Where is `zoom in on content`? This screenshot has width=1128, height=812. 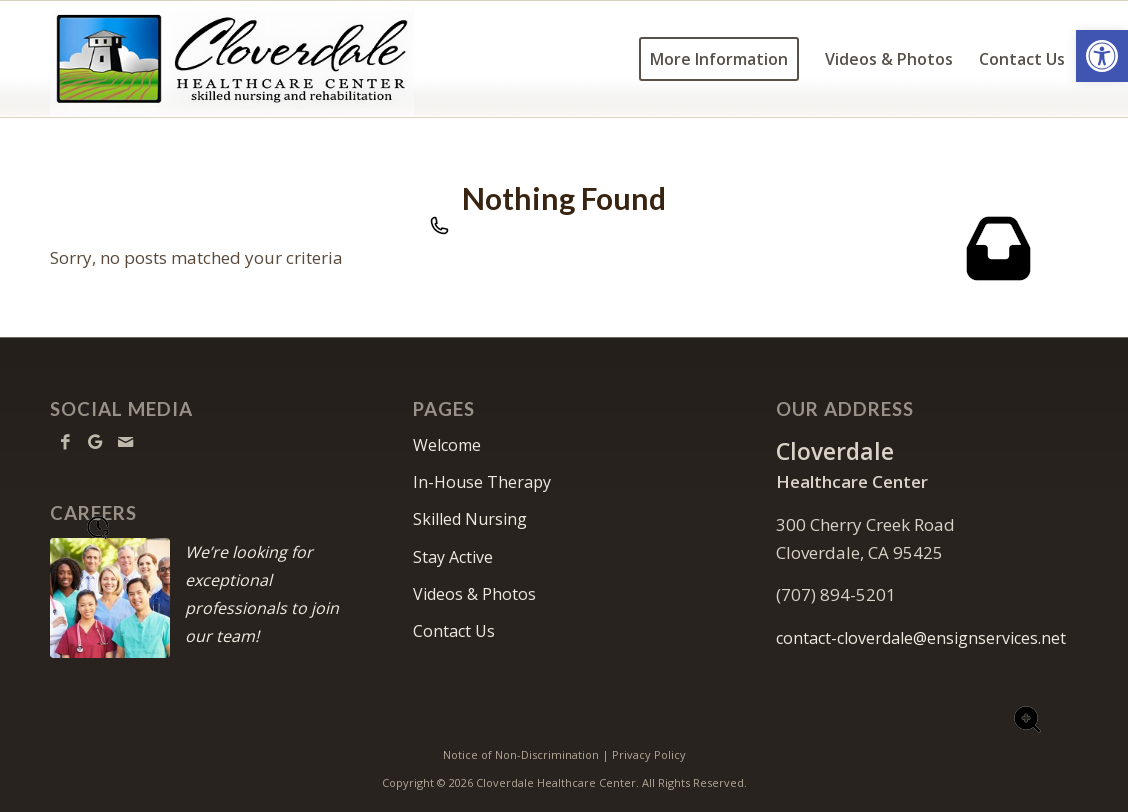
zoom in on content is located at coordinates (1027, 719).